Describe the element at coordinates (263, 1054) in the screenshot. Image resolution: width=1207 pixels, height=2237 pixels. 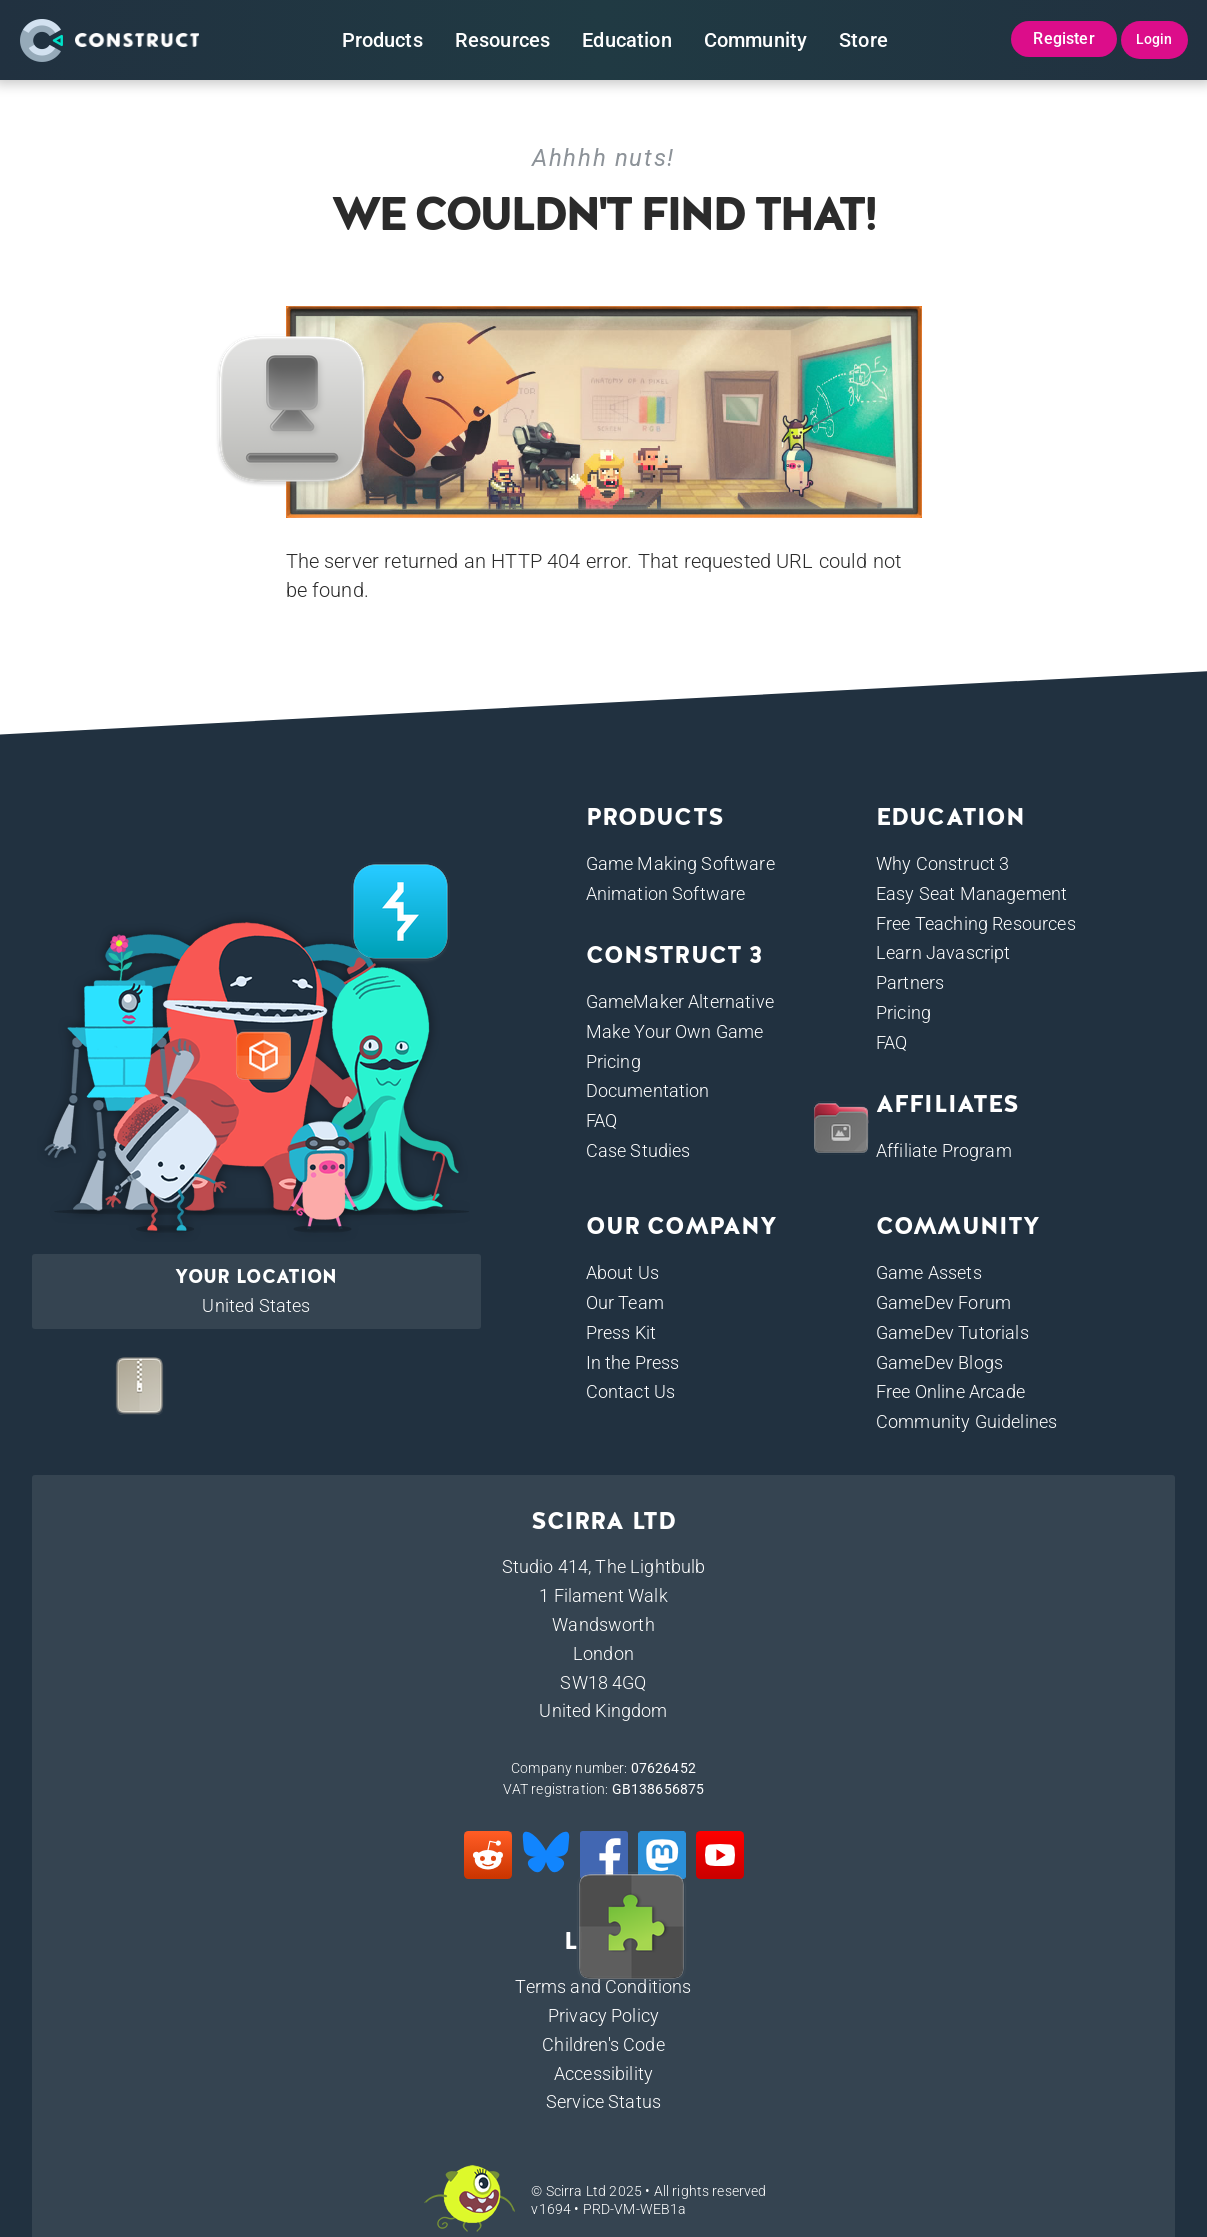
I see `open a 3D model file in STL binary format` at that location.